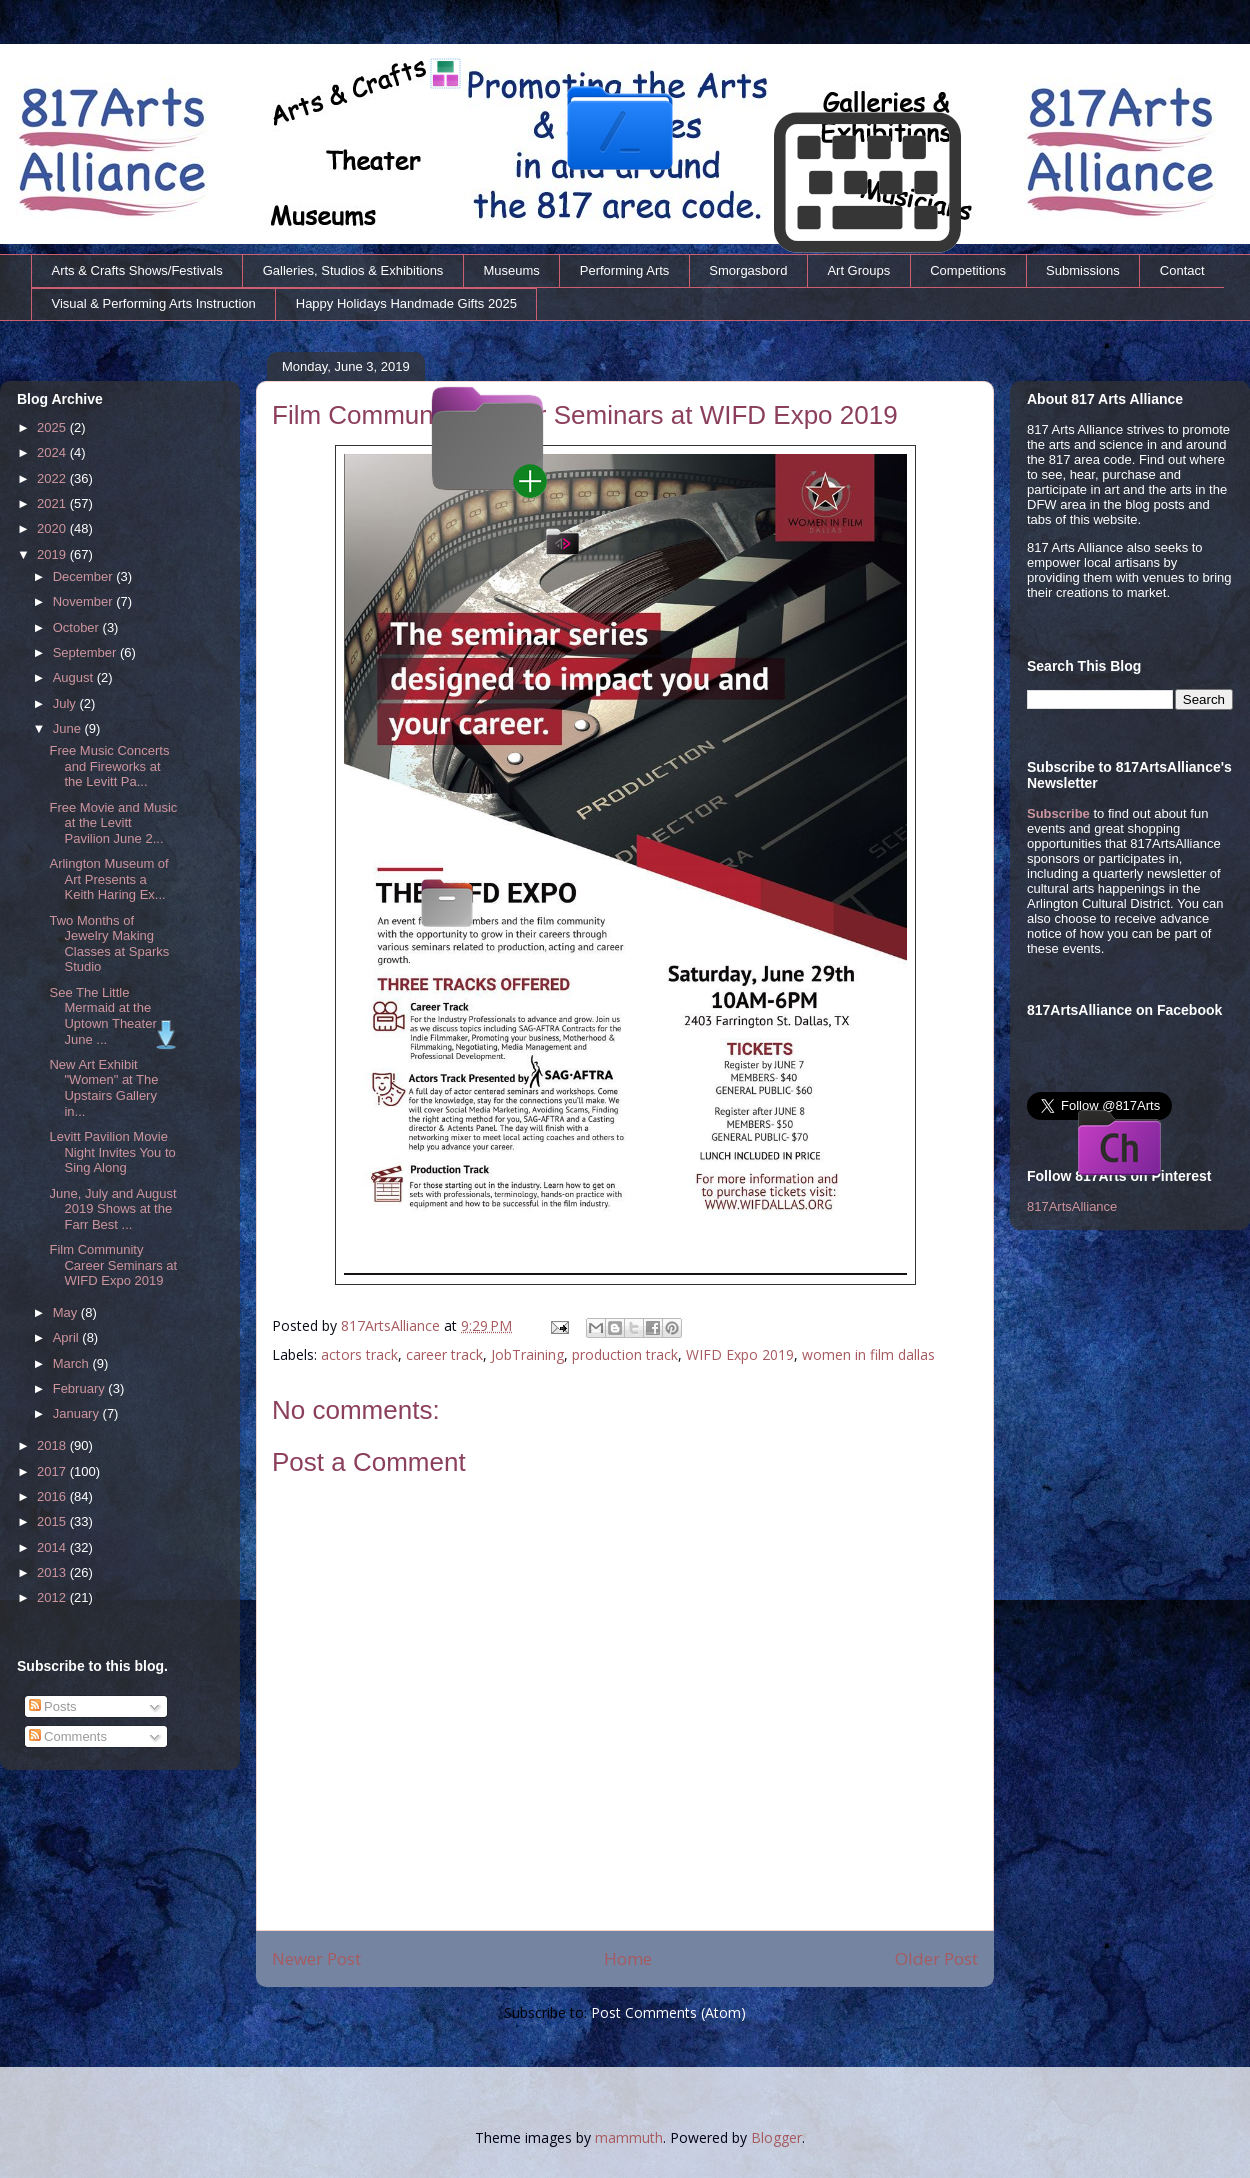 The height and width of the screenshot is (2178, 1250). I want to click on access the root directory of your file system, so click(620, 128).